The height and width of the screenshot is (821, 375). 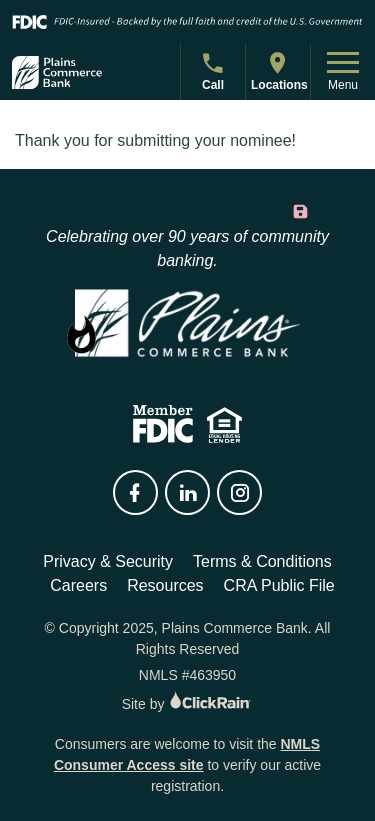 What do you see at coordinates (81, 335) in the screenshot?
I see `view trending or popular content` at bounding box center [81, 335].